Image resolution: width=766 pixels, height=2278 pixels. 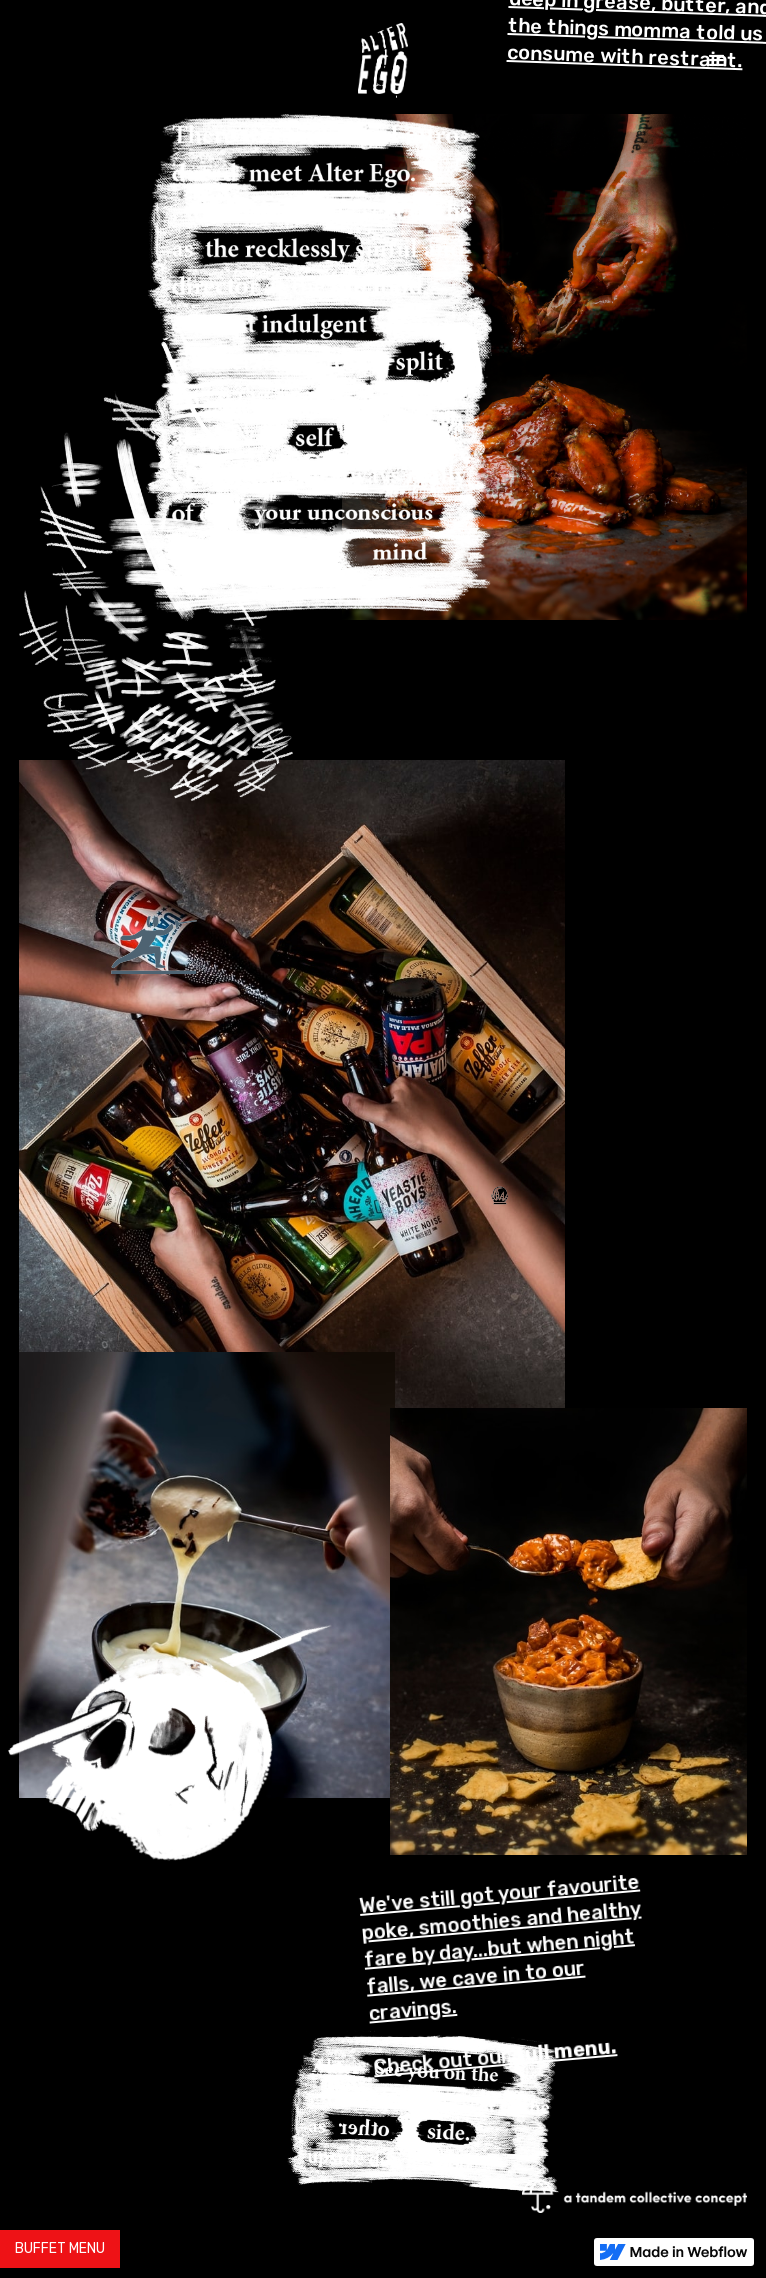 What do you see at coordinates (500, 1195) in the screenshot?
I see `view dragon companion or pet status` at bounding box center [500, 1195].